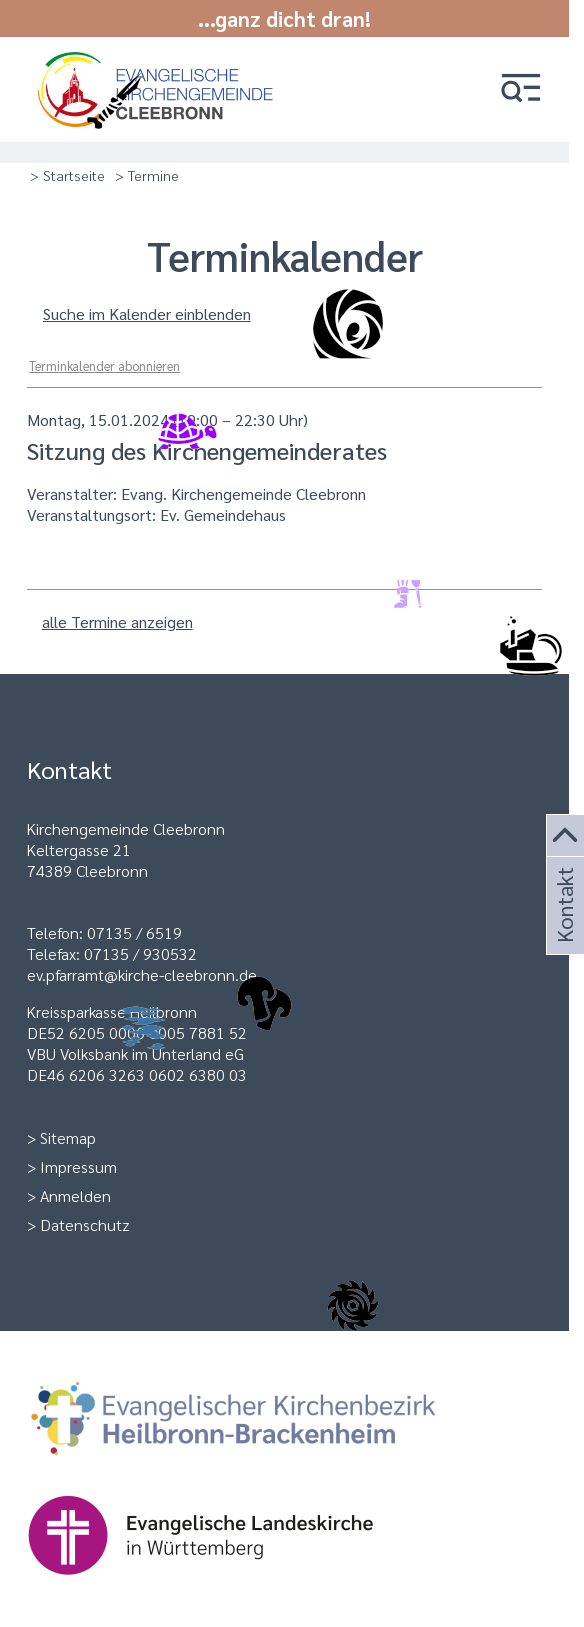 This screenshot has height=1627, width=584. Describe the element at coordinates (264, 1003) in the screenshot. I see `select mushroom ingredient` at that location.